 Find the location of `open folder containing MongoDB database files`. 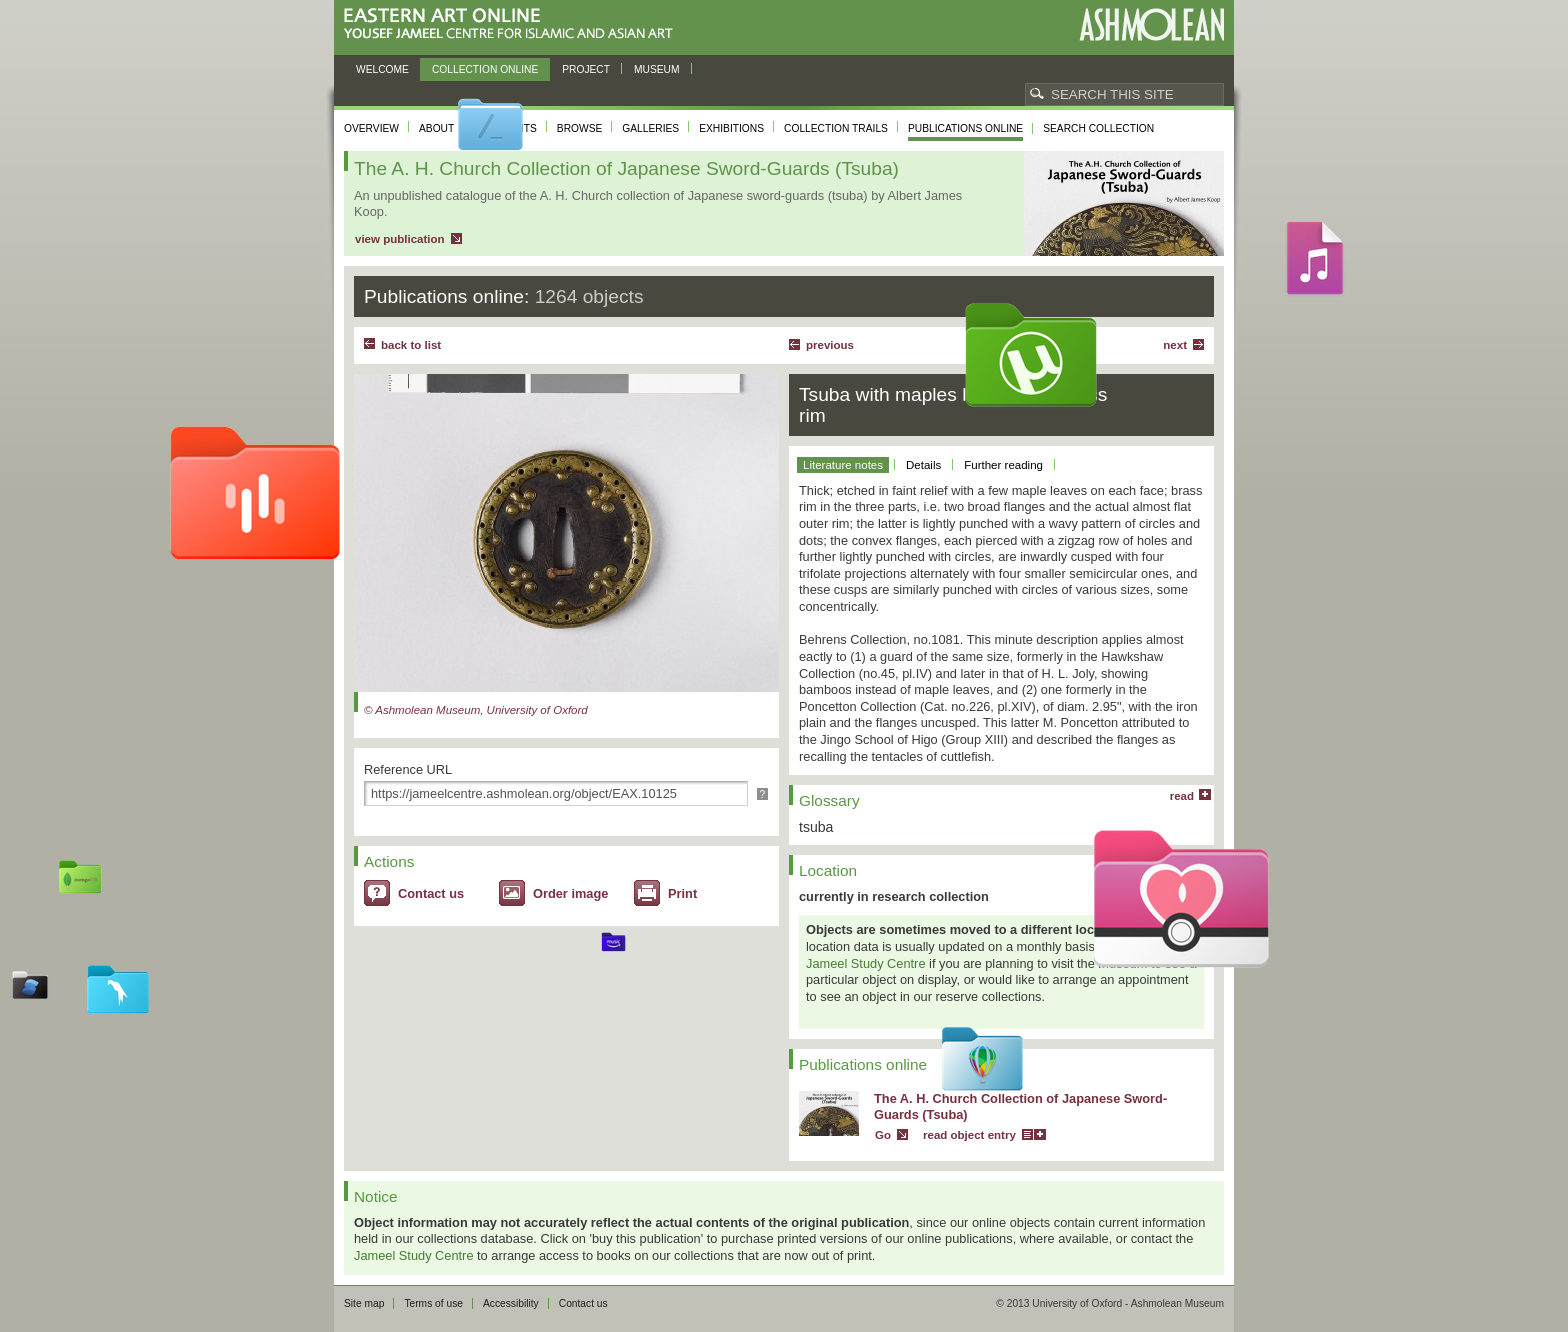

open folder containing MongoDB database files is located at coordinates (80, 878).